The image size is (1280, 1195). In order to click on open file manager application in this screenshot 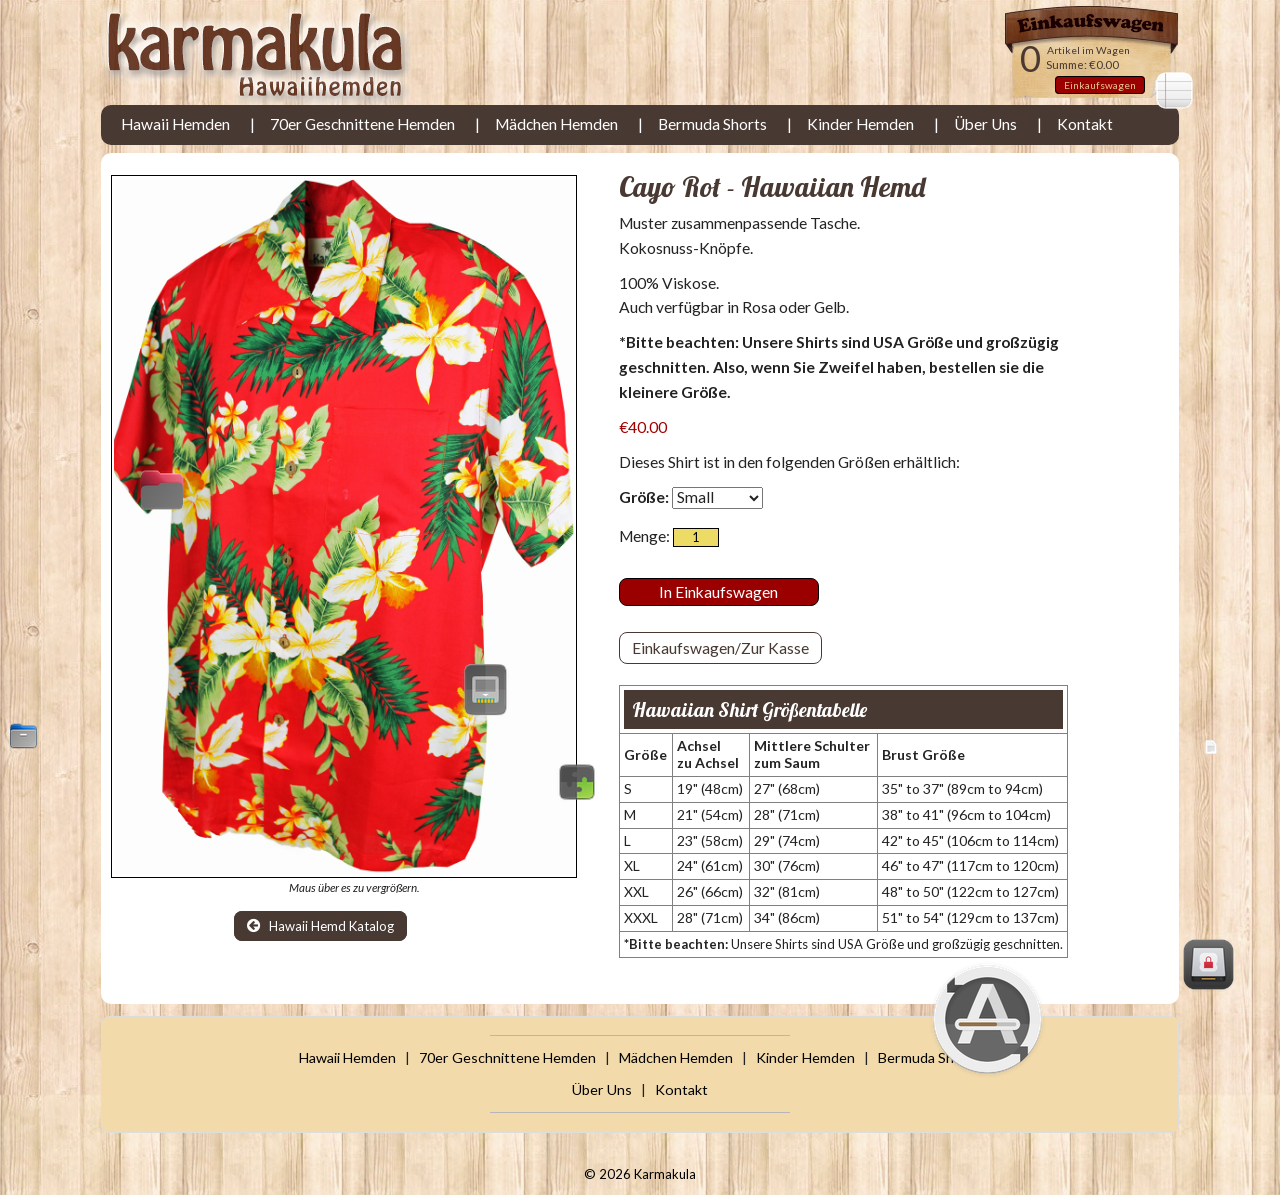, I will do `click(23, 735)`.